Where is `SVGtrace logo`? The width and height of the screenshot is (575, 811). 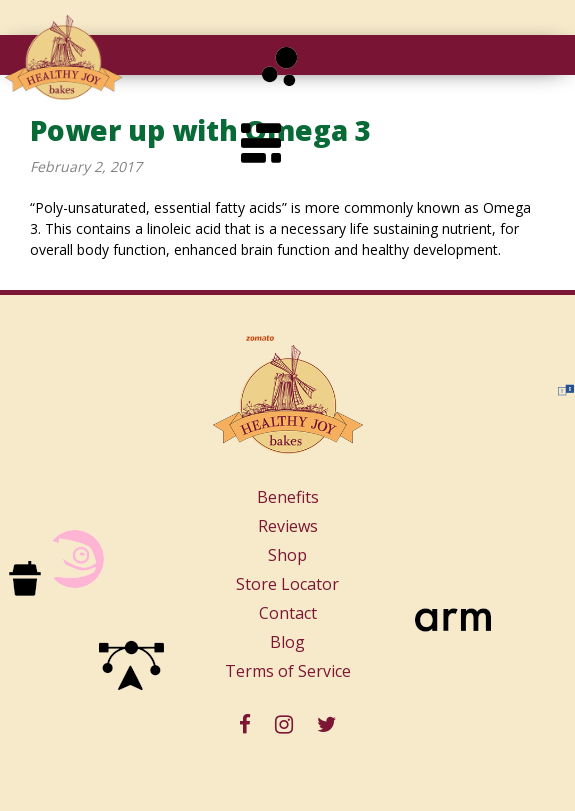
SVGtrace logo is located at coordinates (131, 665).